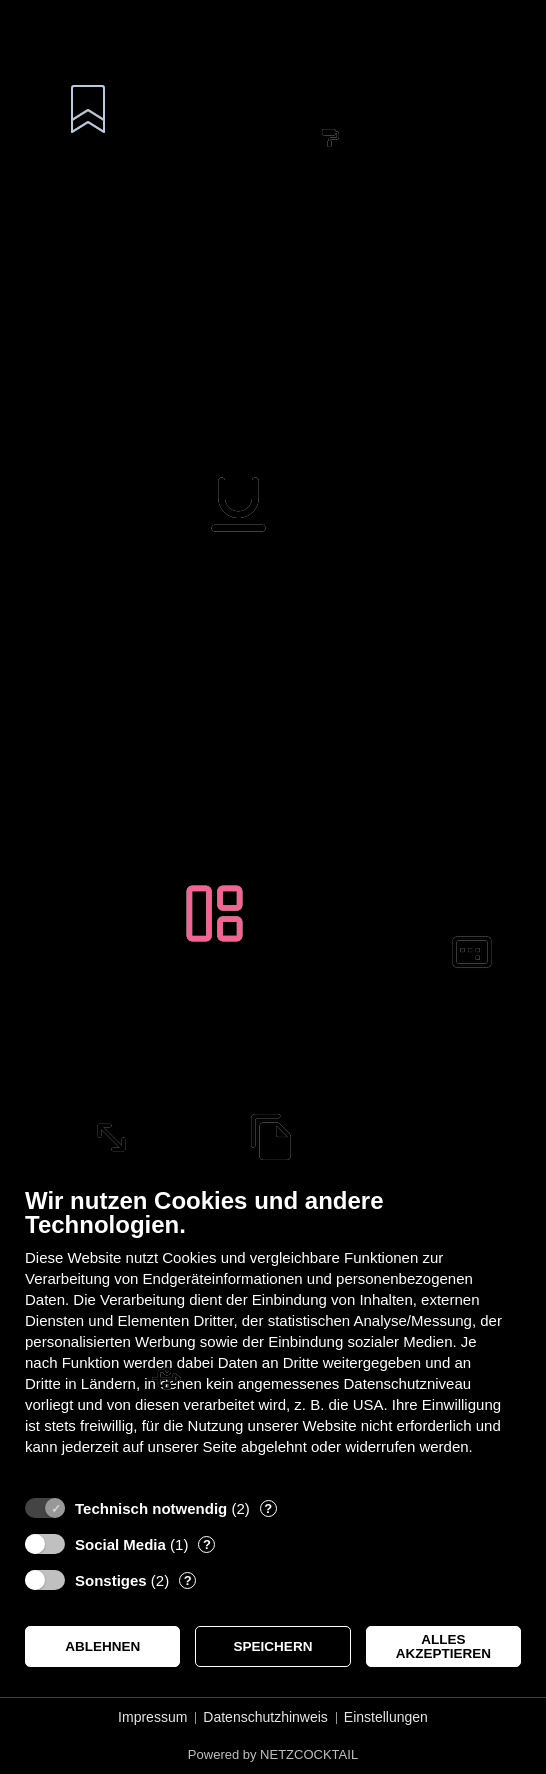  Describe the element at coordinates (238, 504) in the screenshot. I see `apply underline formatting to selected text` at that location.